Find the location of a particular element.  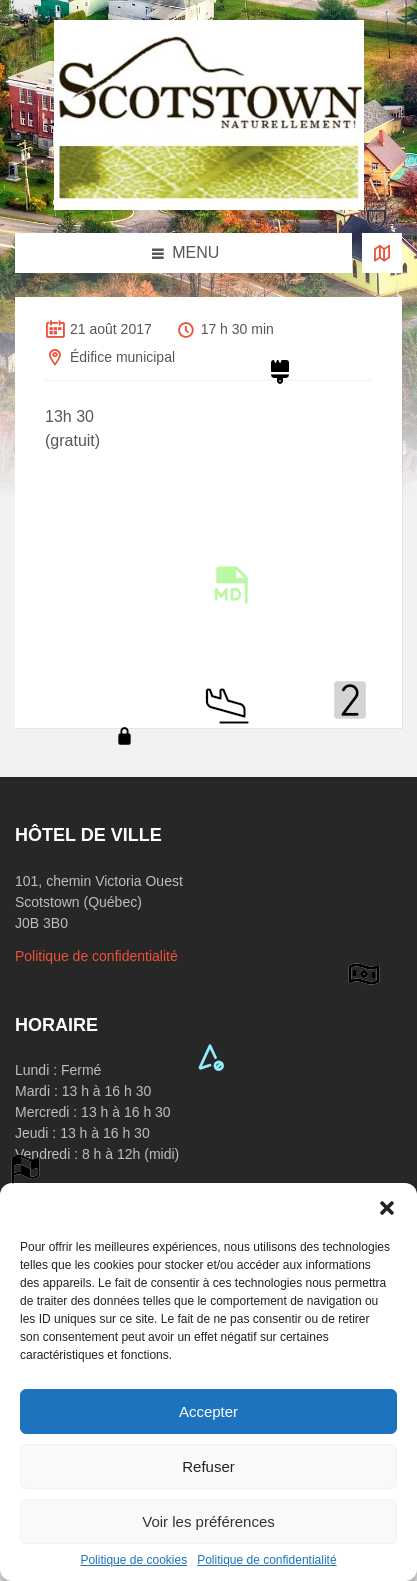

indicates step two in a multi-step process is located at coordinates (350, 700).